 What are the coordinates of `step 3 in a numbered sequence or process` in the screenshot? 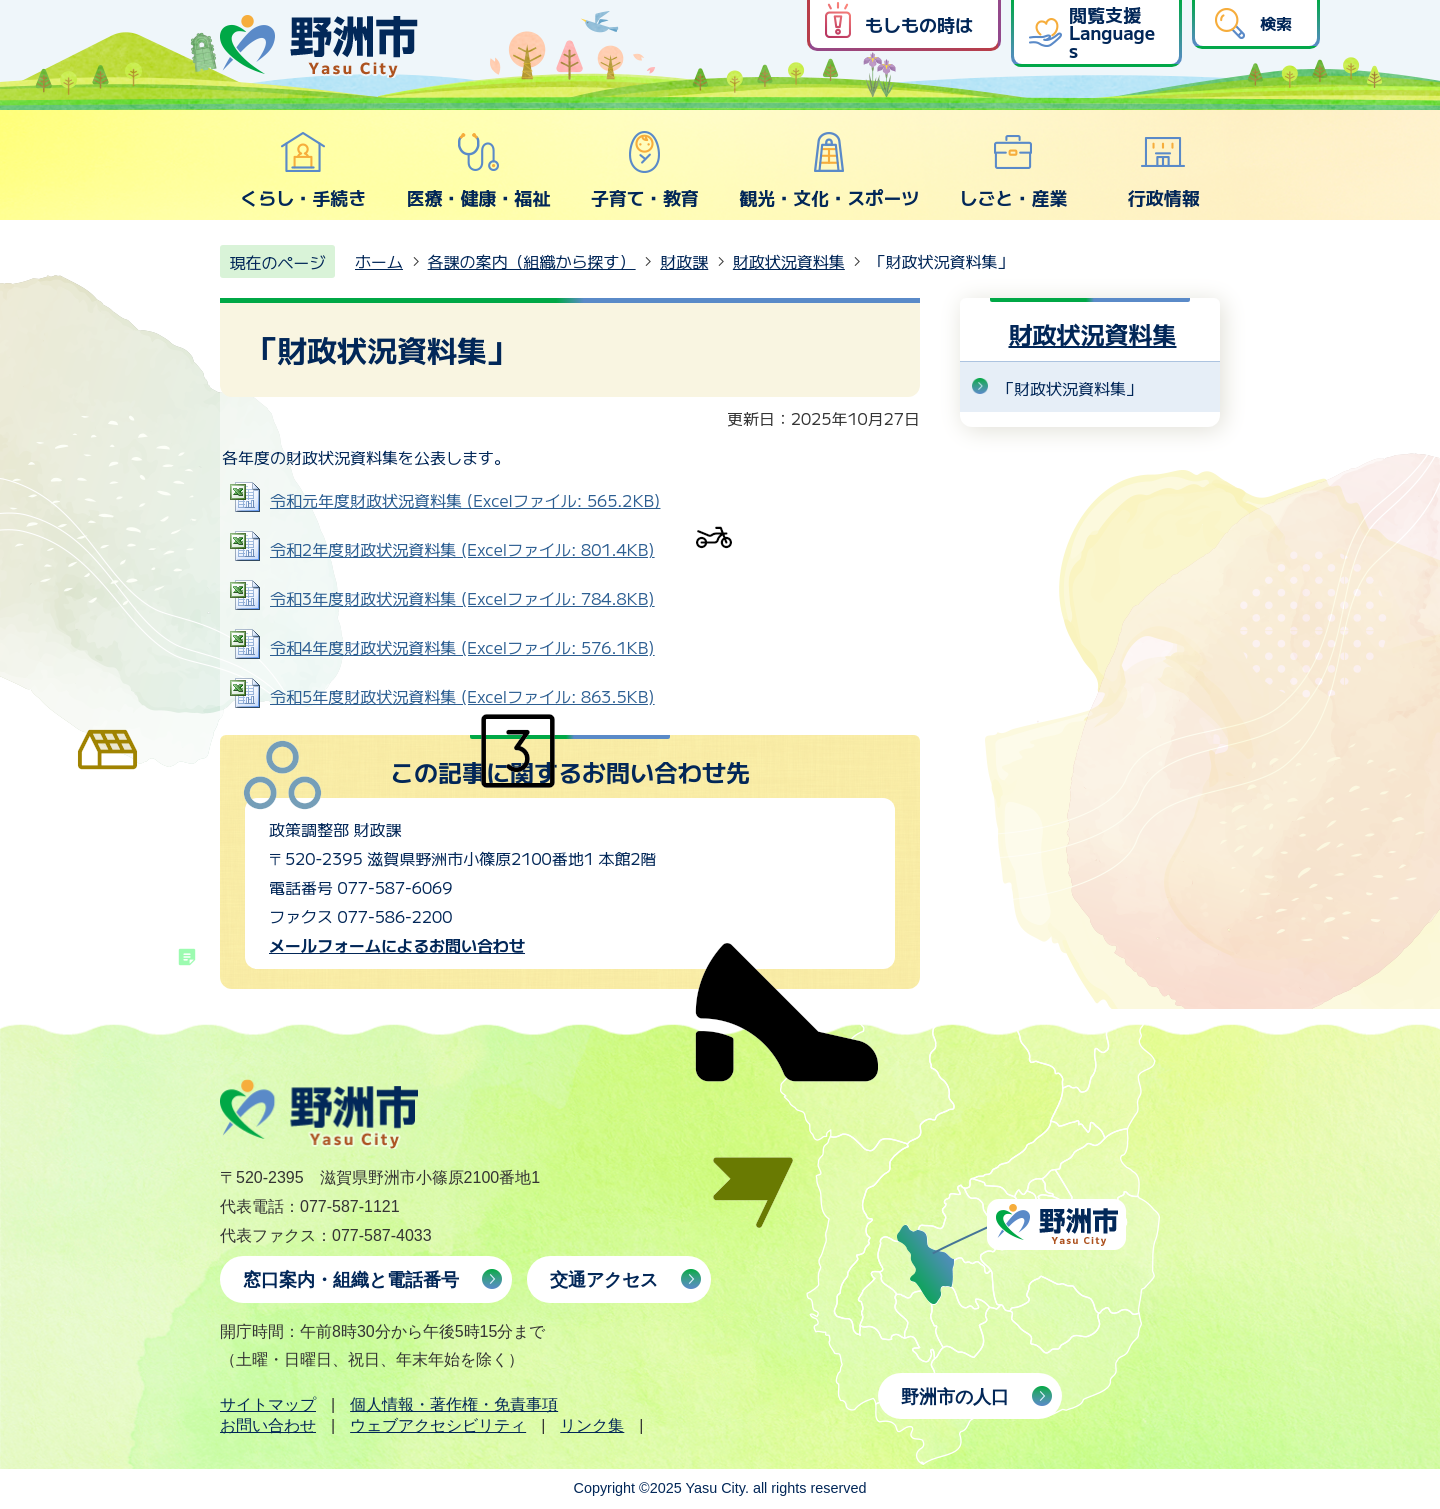 It's located at (518, 751).